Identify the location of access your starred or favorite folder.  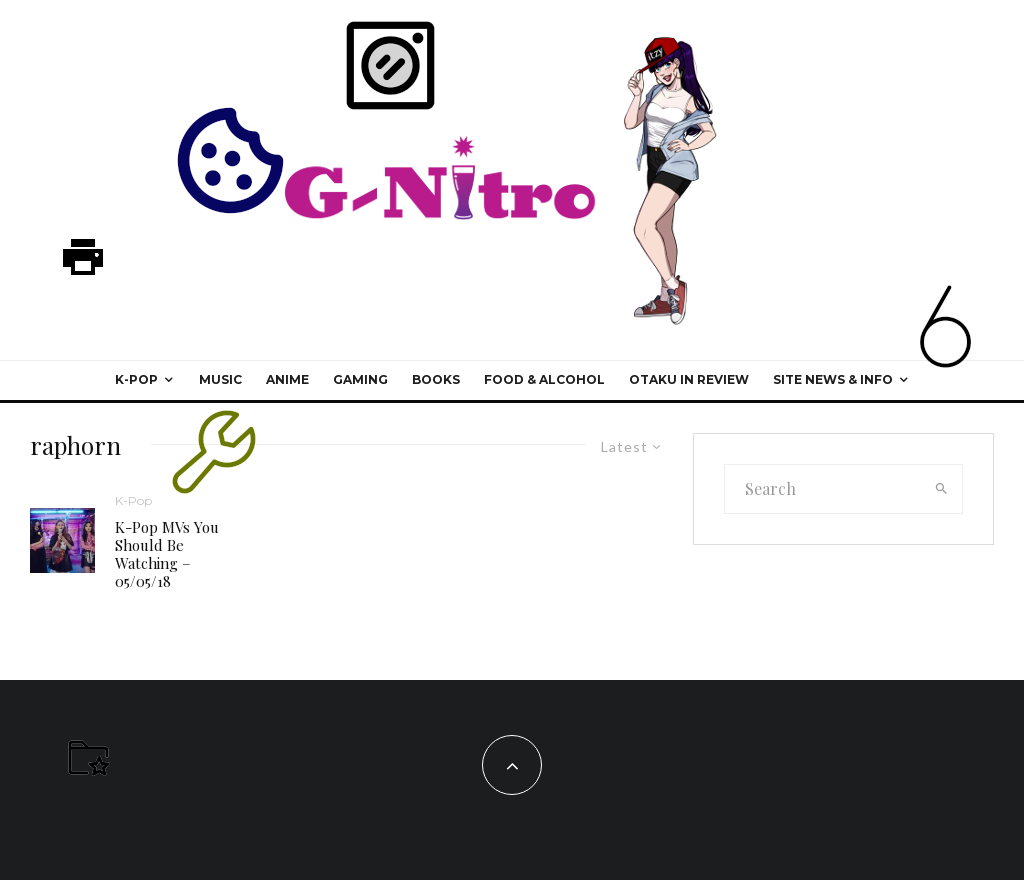
(88, 757).